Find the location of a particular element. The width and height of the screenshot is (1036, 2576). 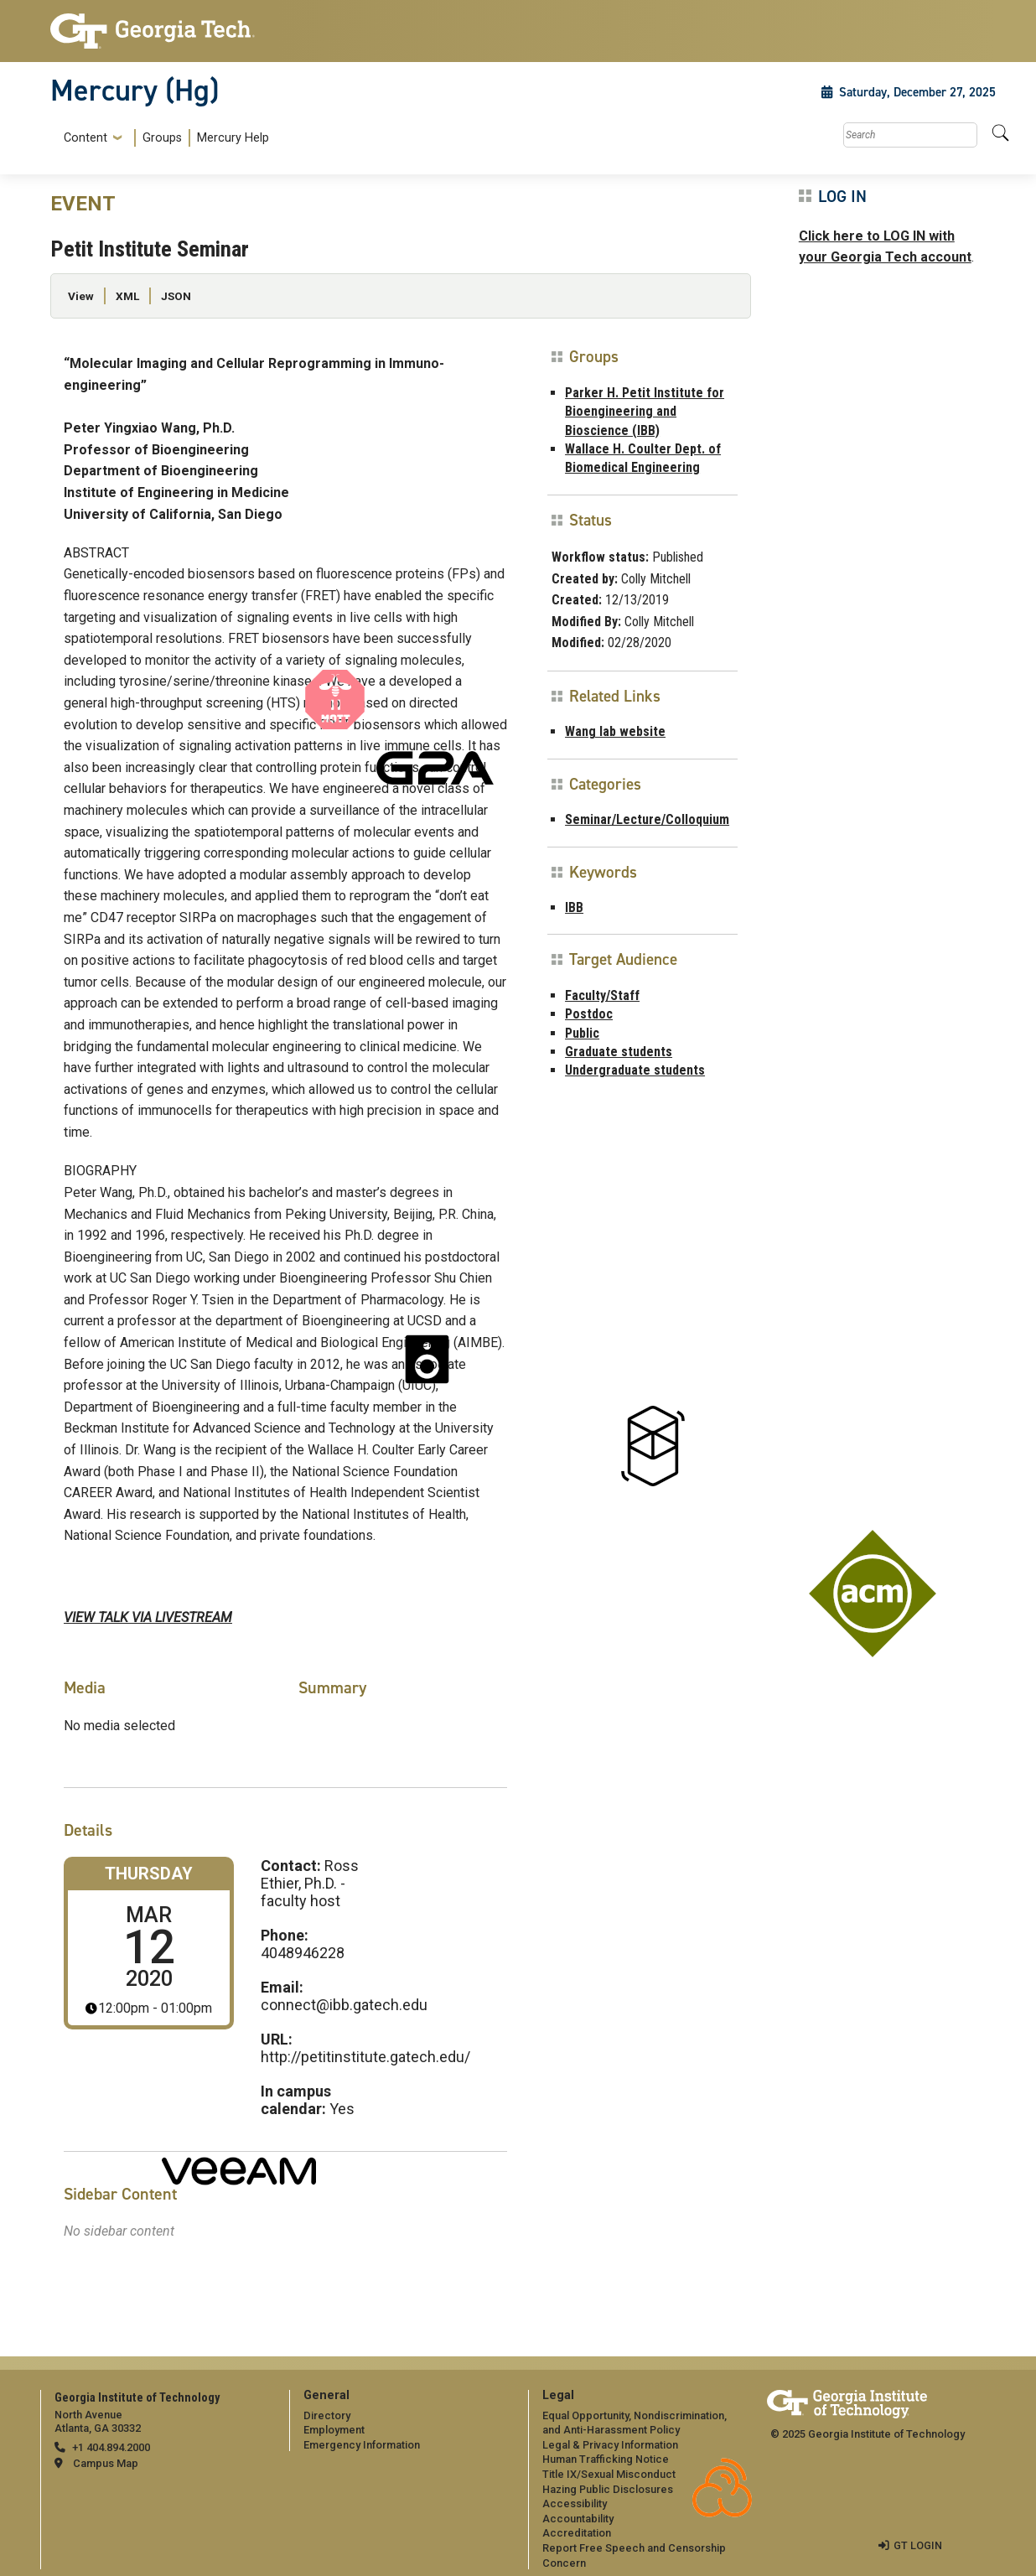

open zigbee2mqtt smart home integration settings is located at coordinates (334, 699).